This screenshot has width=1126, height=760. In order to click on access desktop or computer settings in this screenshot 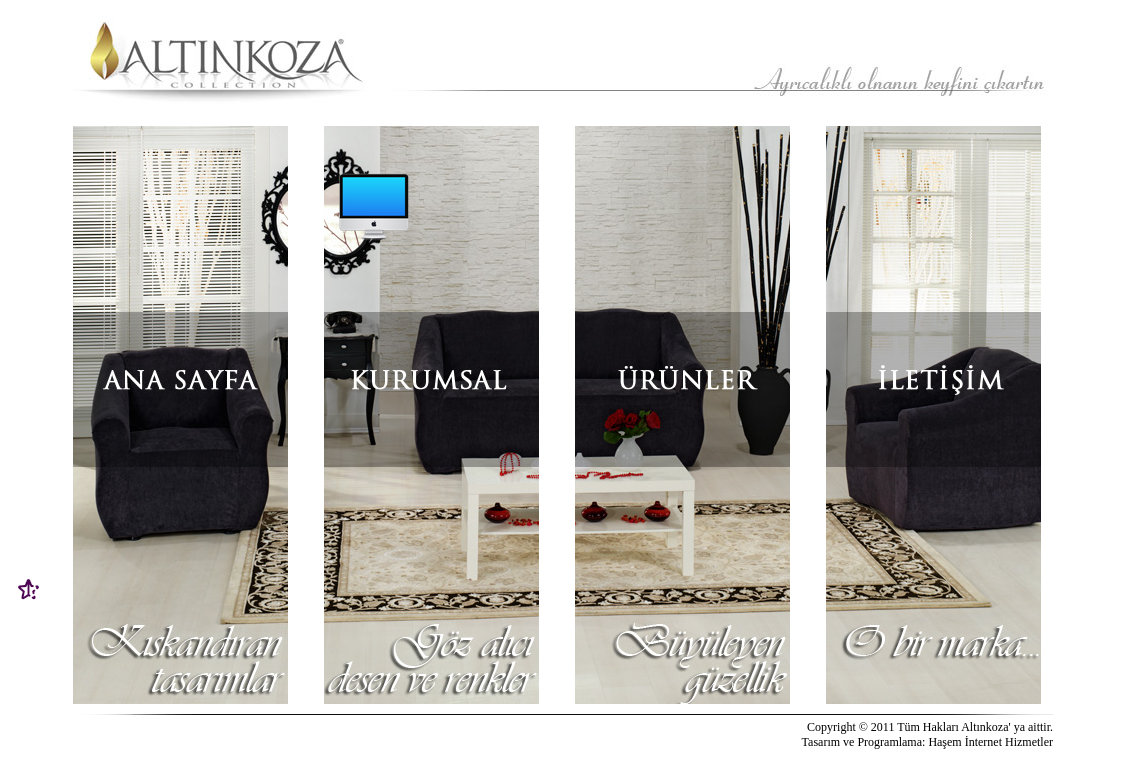, I will do `click(374, 207)`.